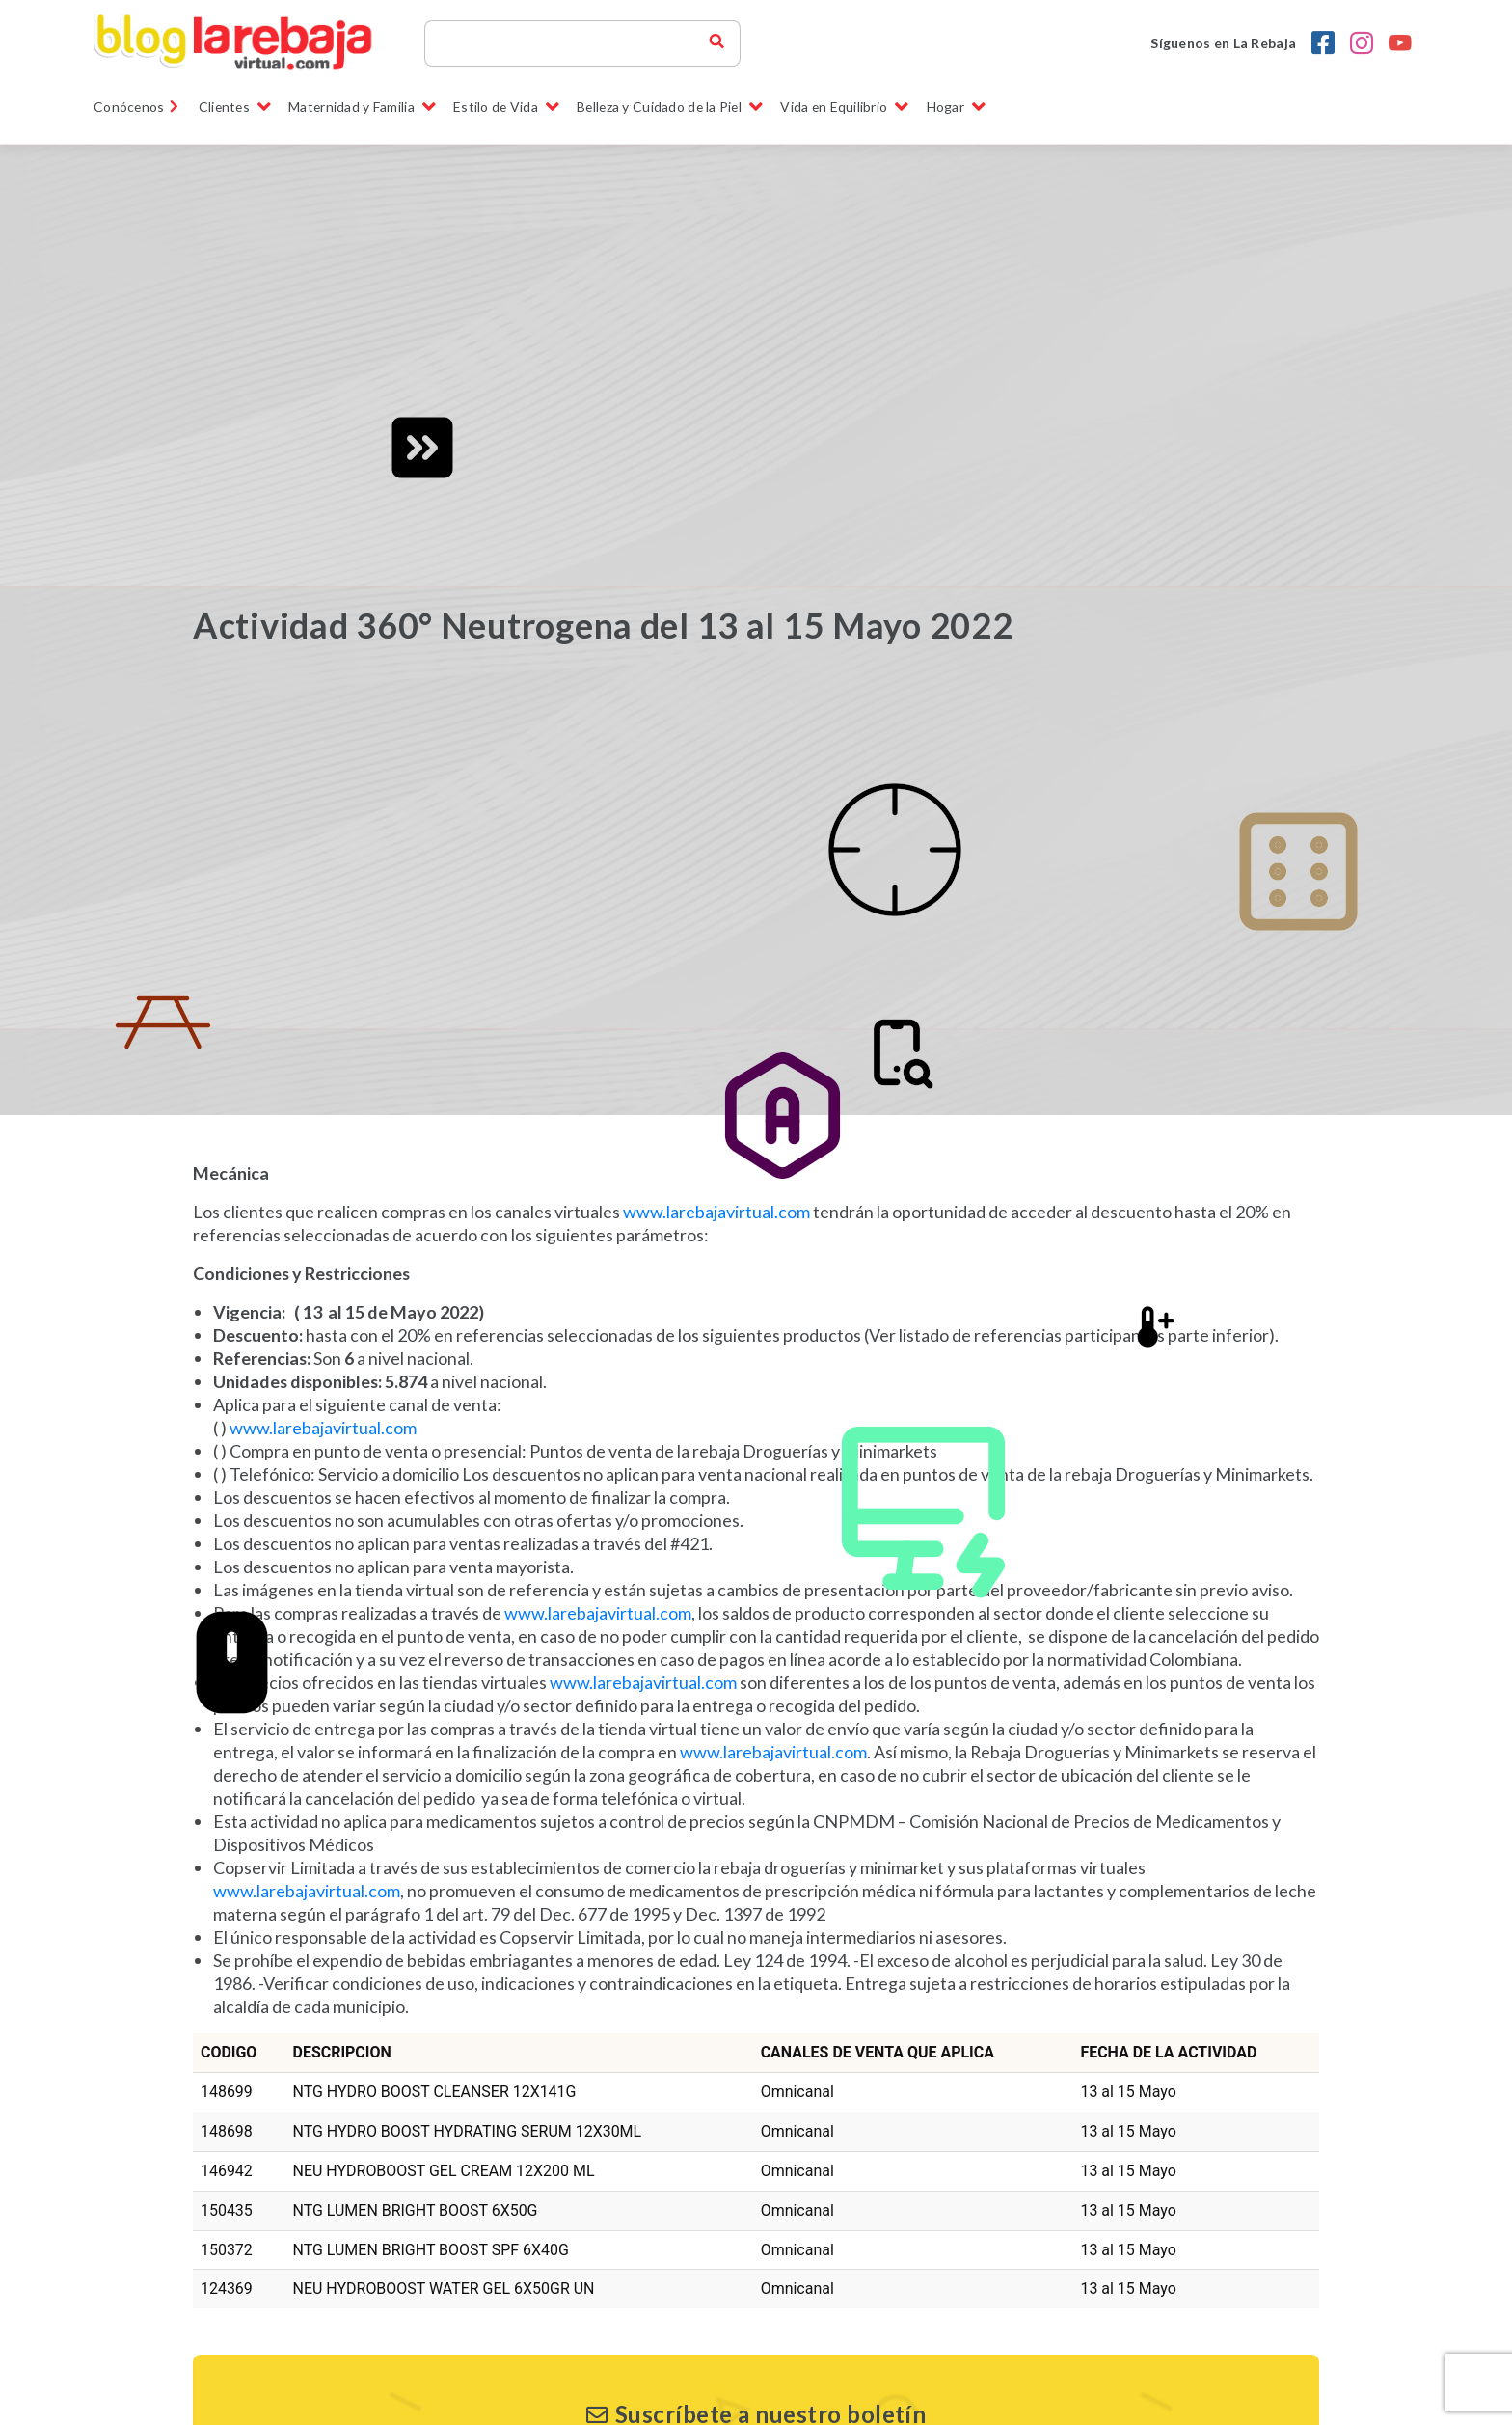 The width and height of the screenshot is (1512, 2425). What do you see at coordinates (163, 1022) in the screenshot?
I see `find nearby picnic areas or rest stops` at bounding box center [163, 1022].